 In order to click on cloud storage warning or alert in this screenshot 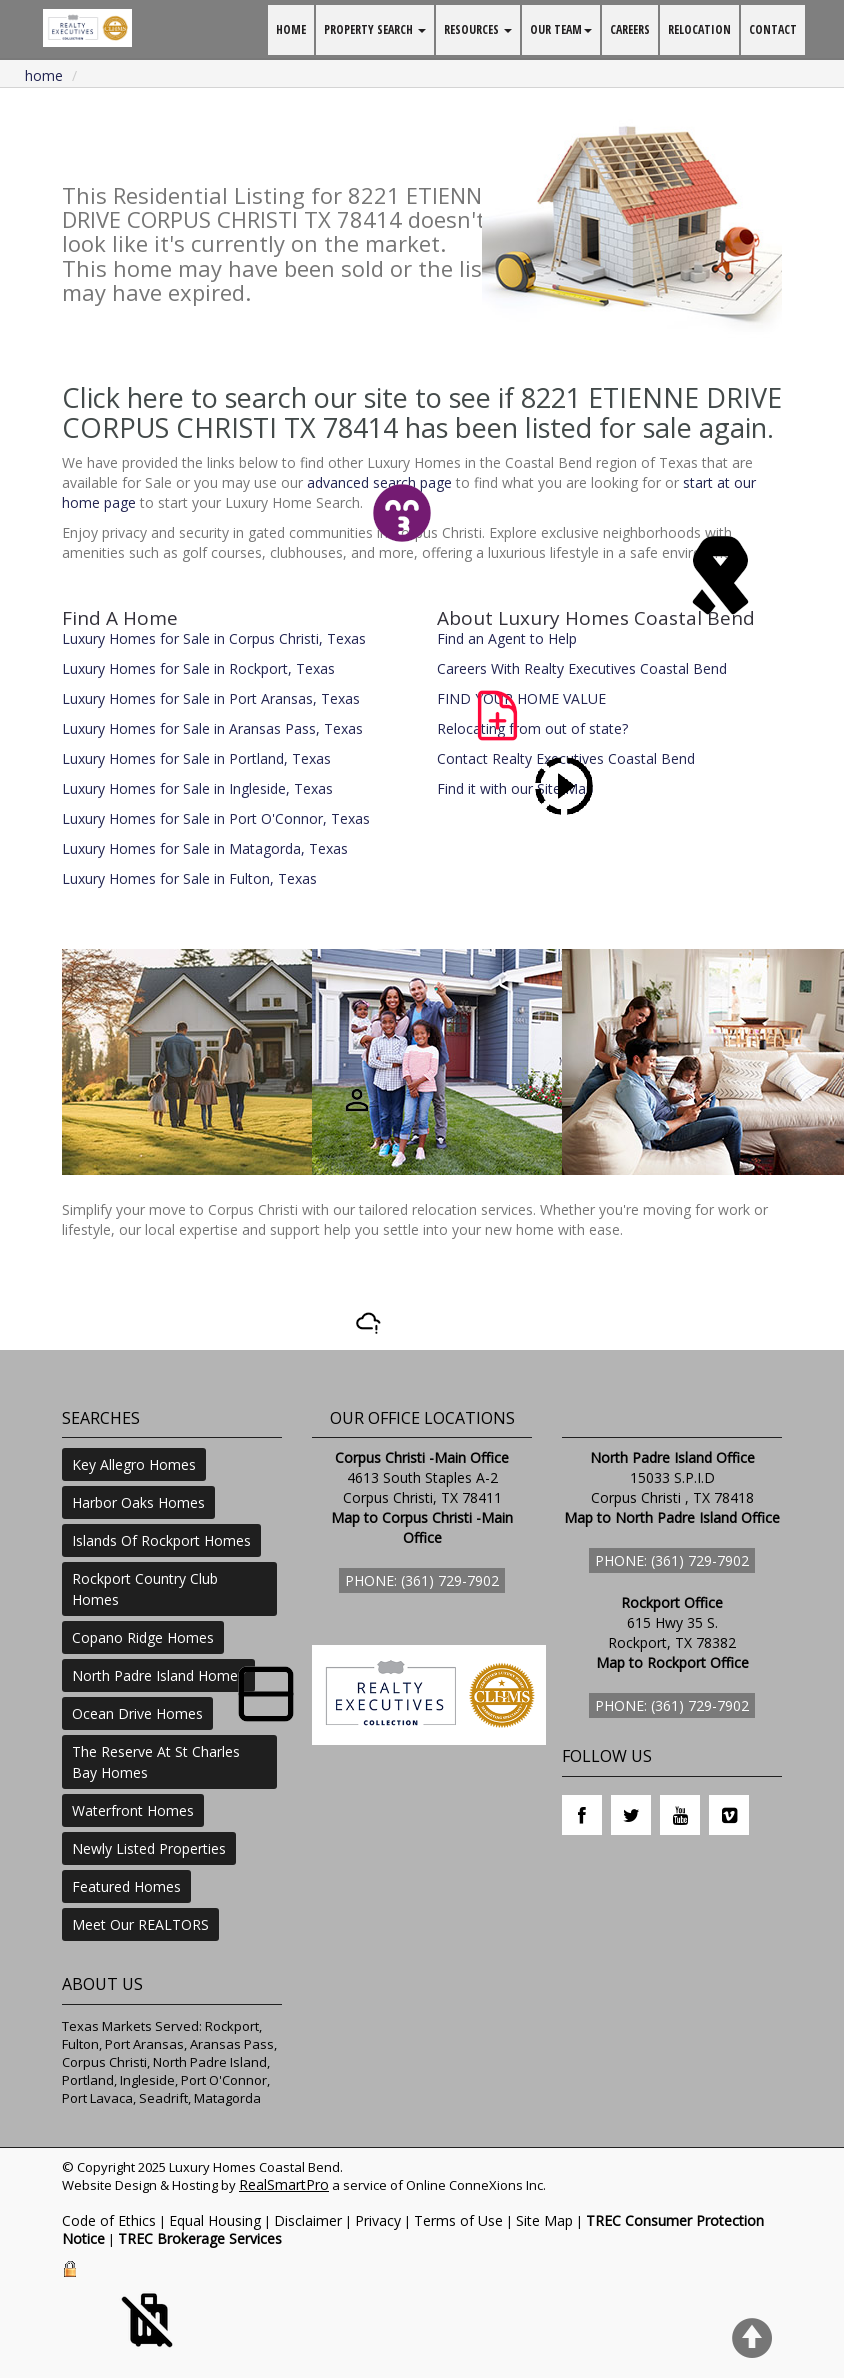, I will do `click(368, 1321)`.